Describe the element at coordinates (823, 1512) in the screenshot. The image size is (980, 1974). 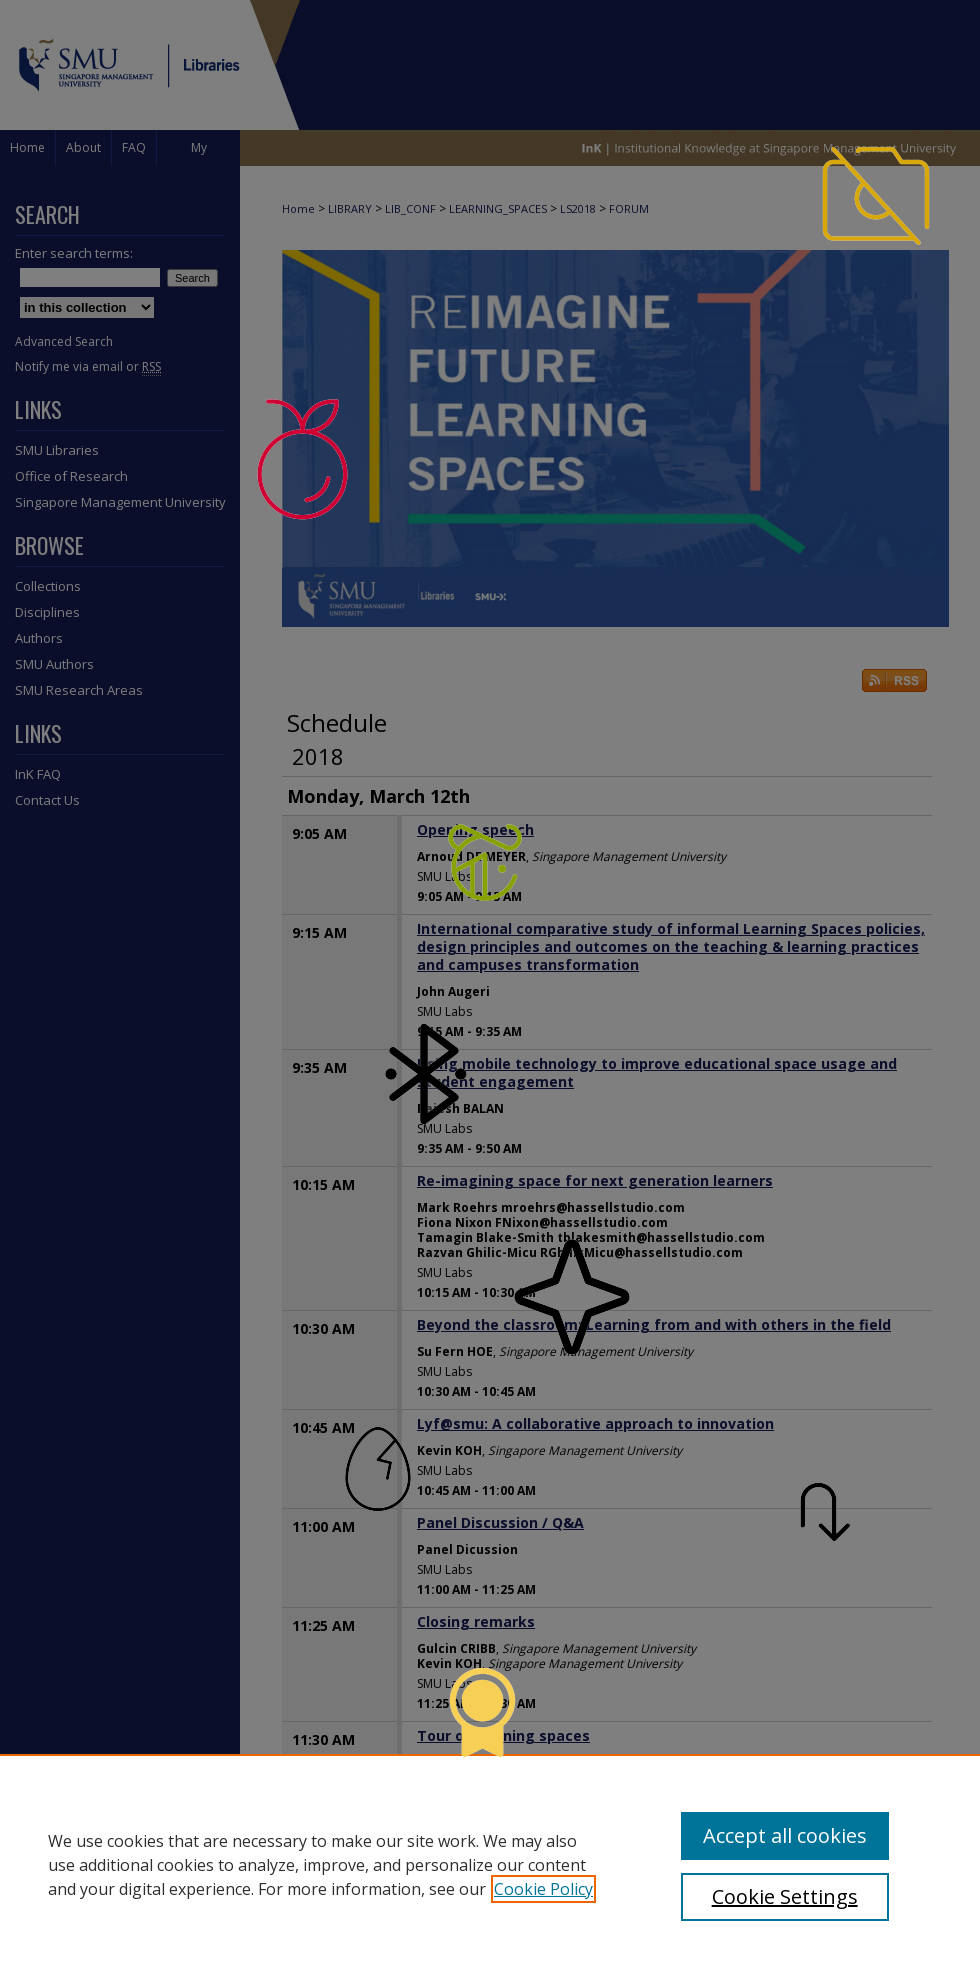
I see `redo or repeat last action` at that location.